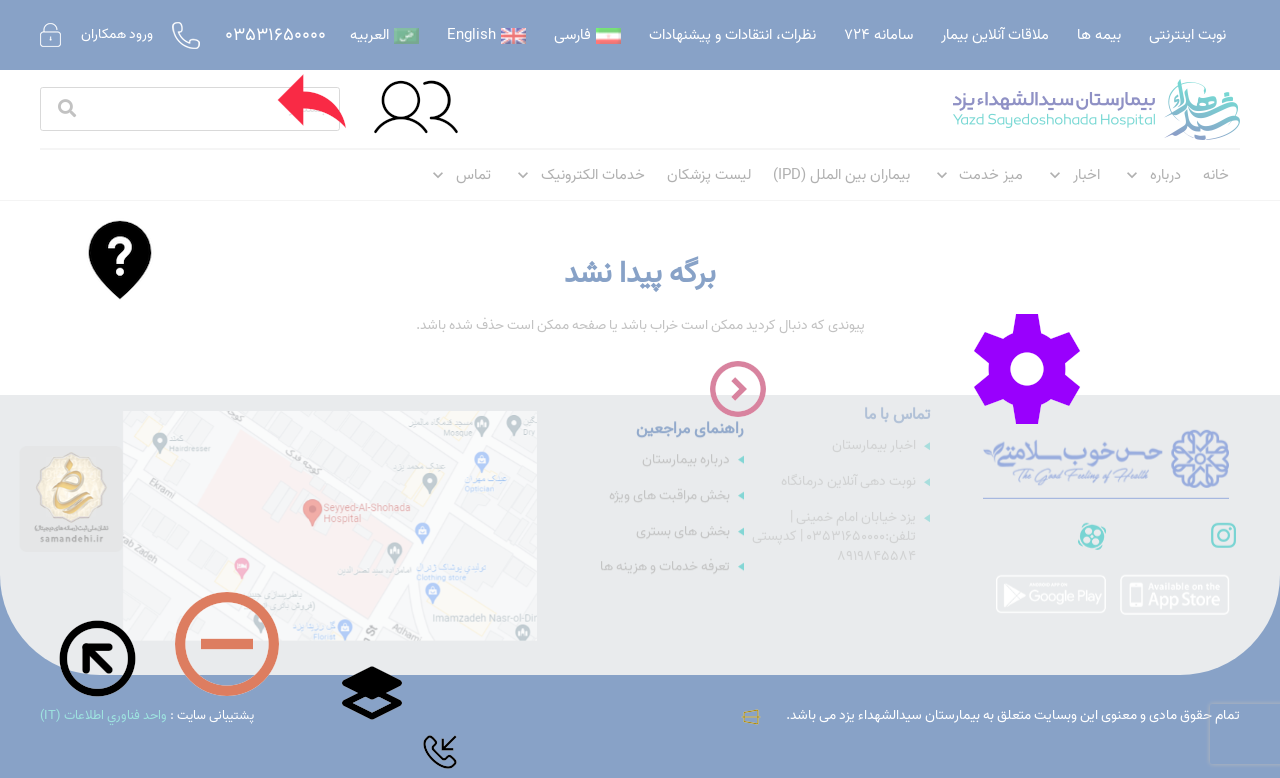 The width and height of the screenshot is (1280, 778). I want to click on remove an item from a list or cart, so click(227, 644).